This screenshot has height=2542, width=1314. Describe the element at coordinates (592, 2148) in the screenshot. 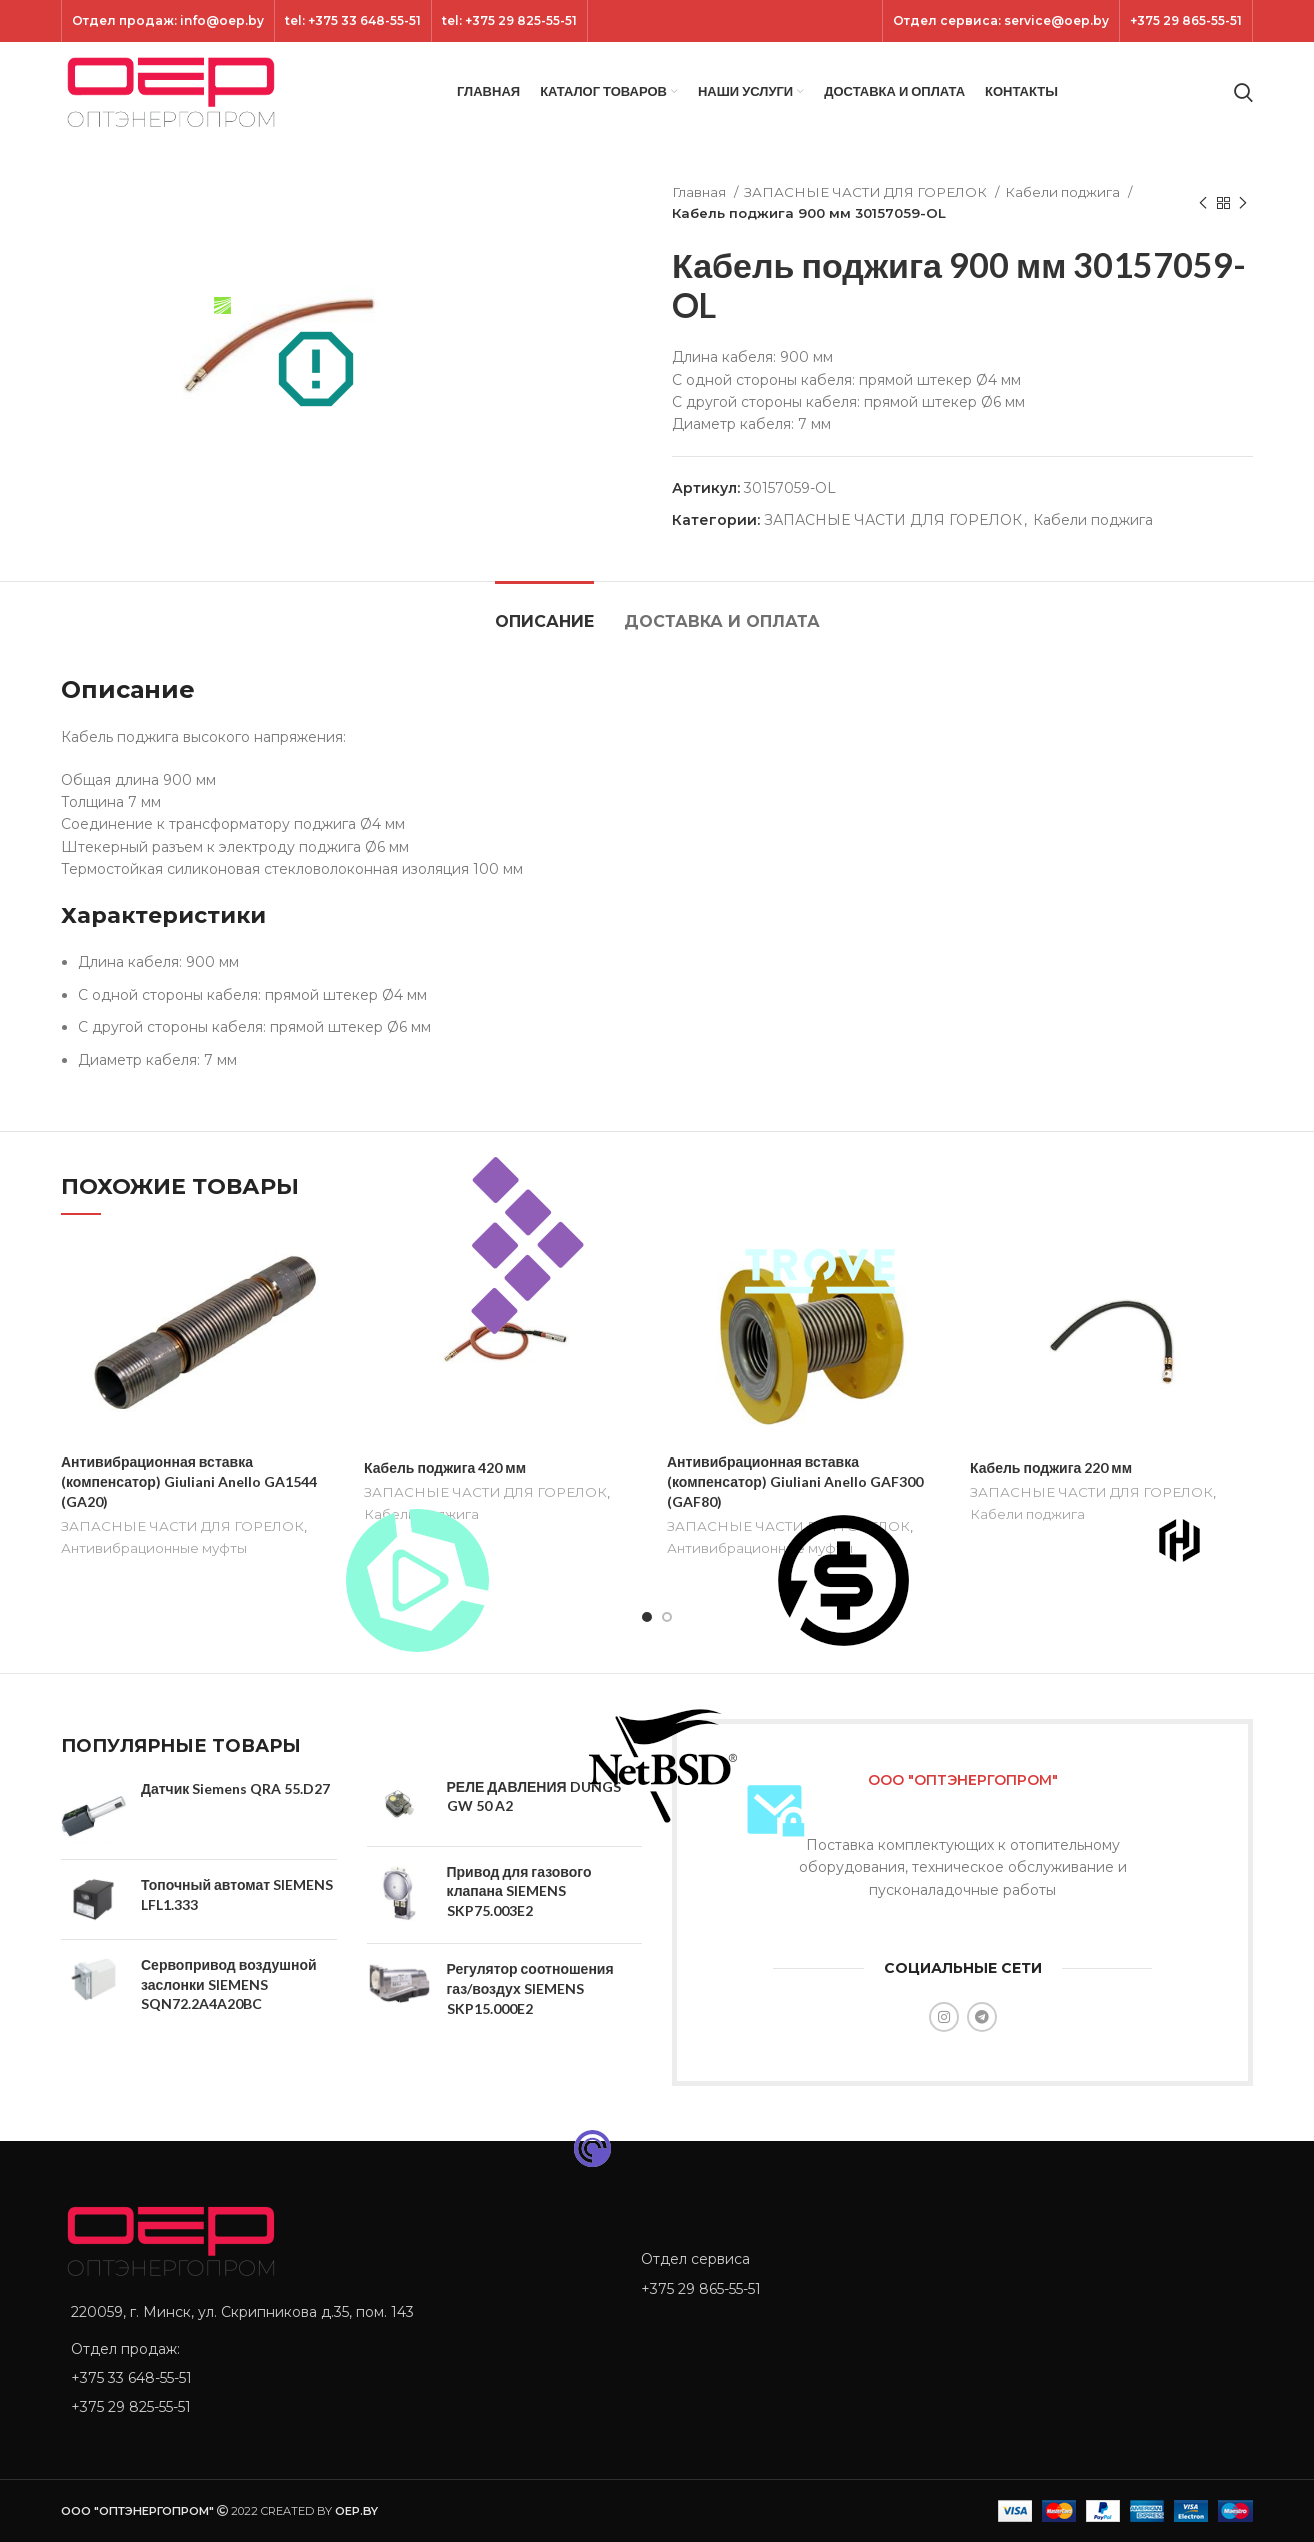

I see `open pocket casts app` at that location.